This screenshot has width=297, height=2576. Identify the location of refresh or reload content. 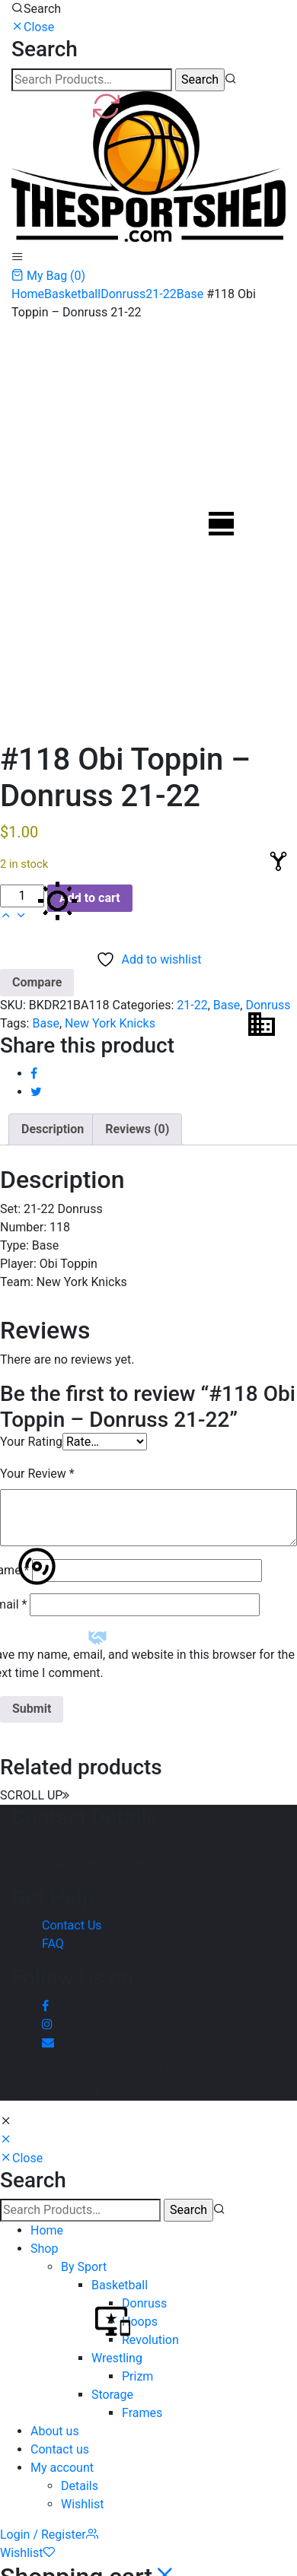
(106, 106).